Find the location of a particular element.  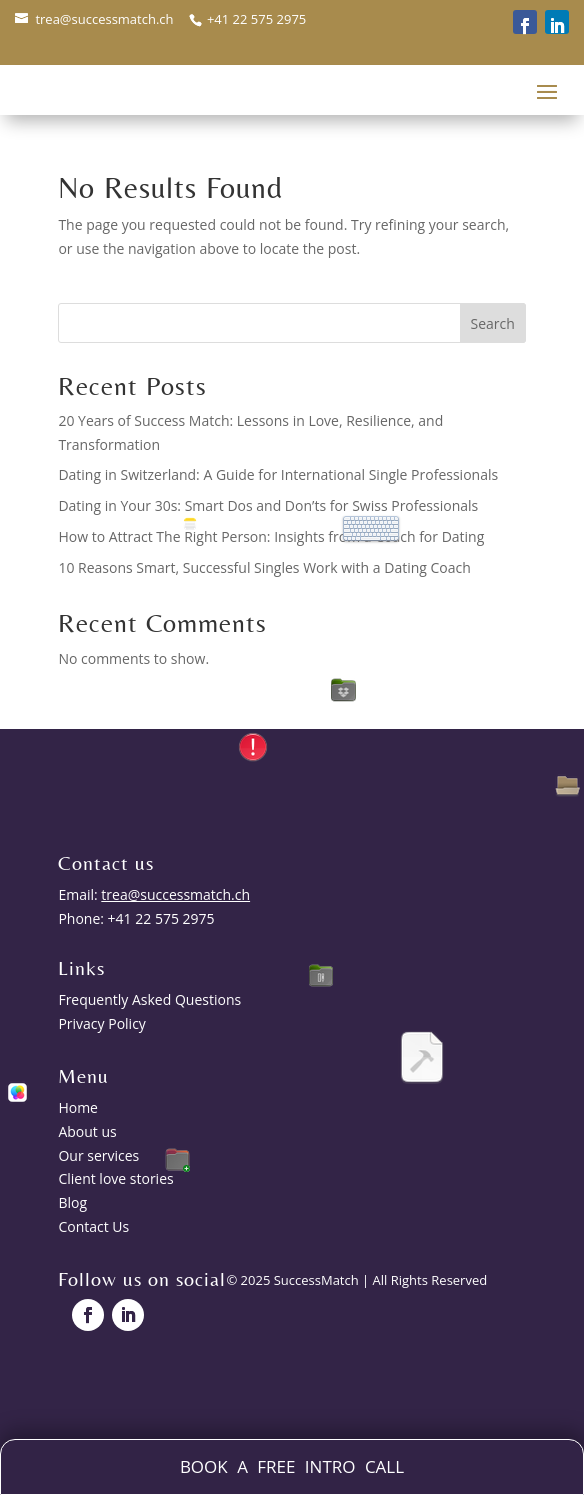

create a new folder is located at coordinates (177, 1159).